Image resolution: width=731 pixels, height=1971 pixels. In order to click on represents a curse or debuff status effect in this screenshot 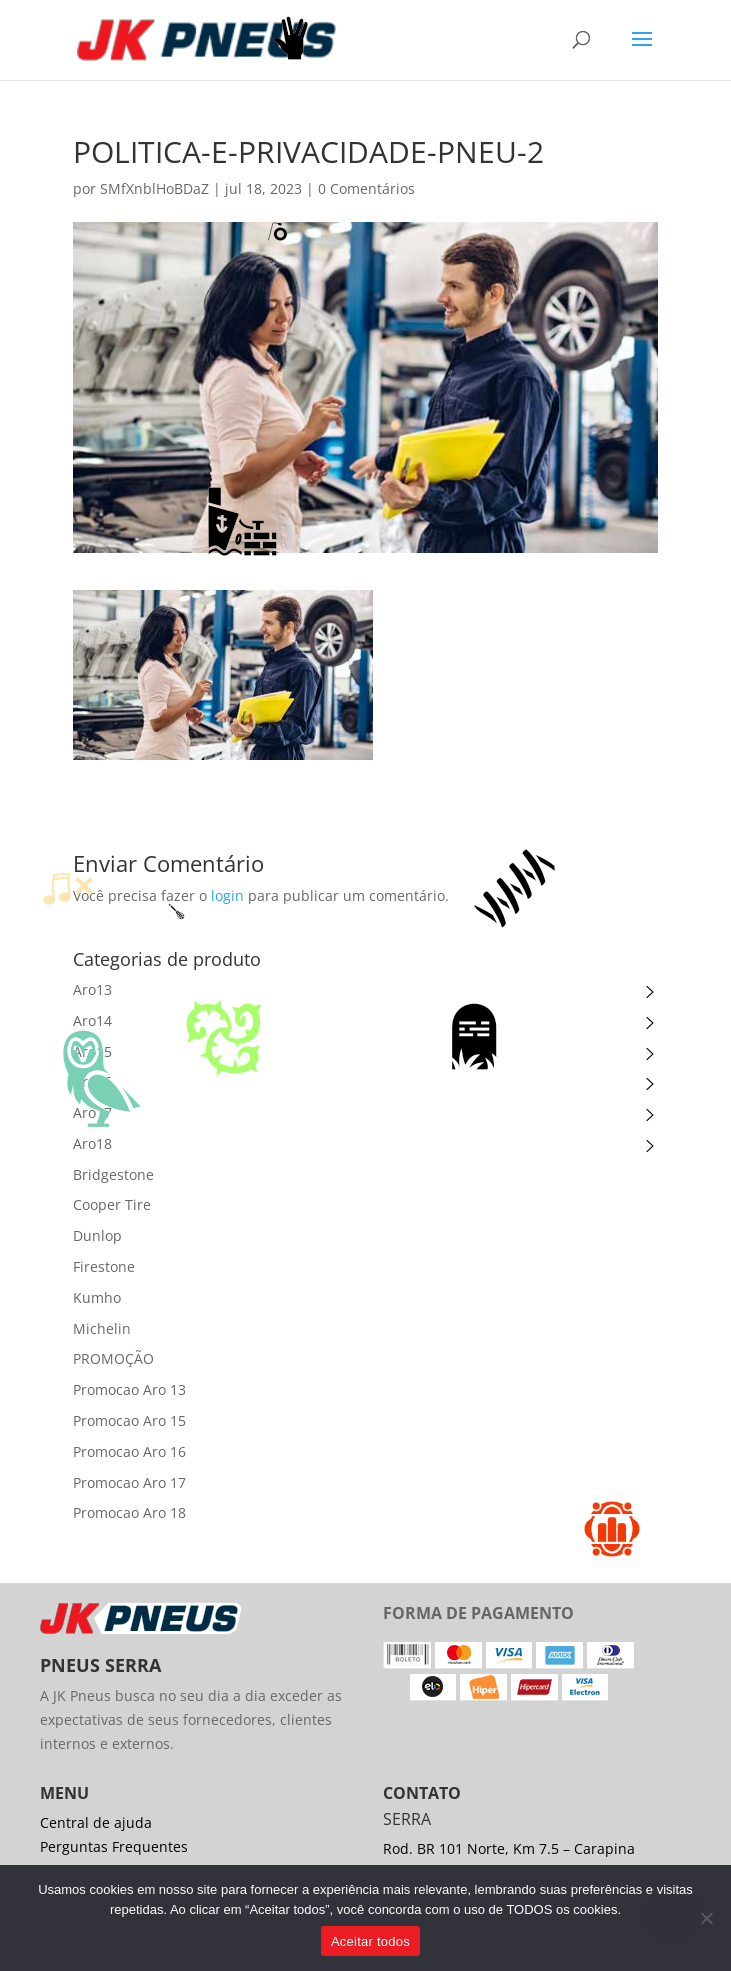, I will do `click(224, 1038)`.